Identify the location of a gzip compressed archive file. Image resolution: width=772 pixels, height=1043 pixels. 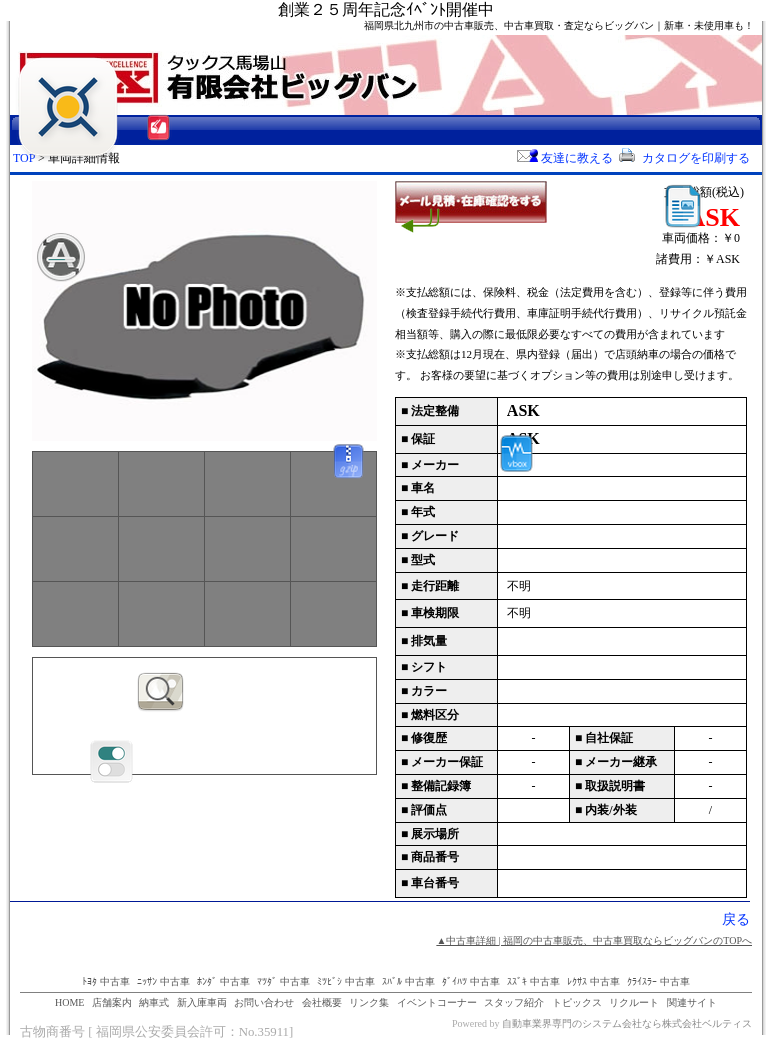
(348, 461).